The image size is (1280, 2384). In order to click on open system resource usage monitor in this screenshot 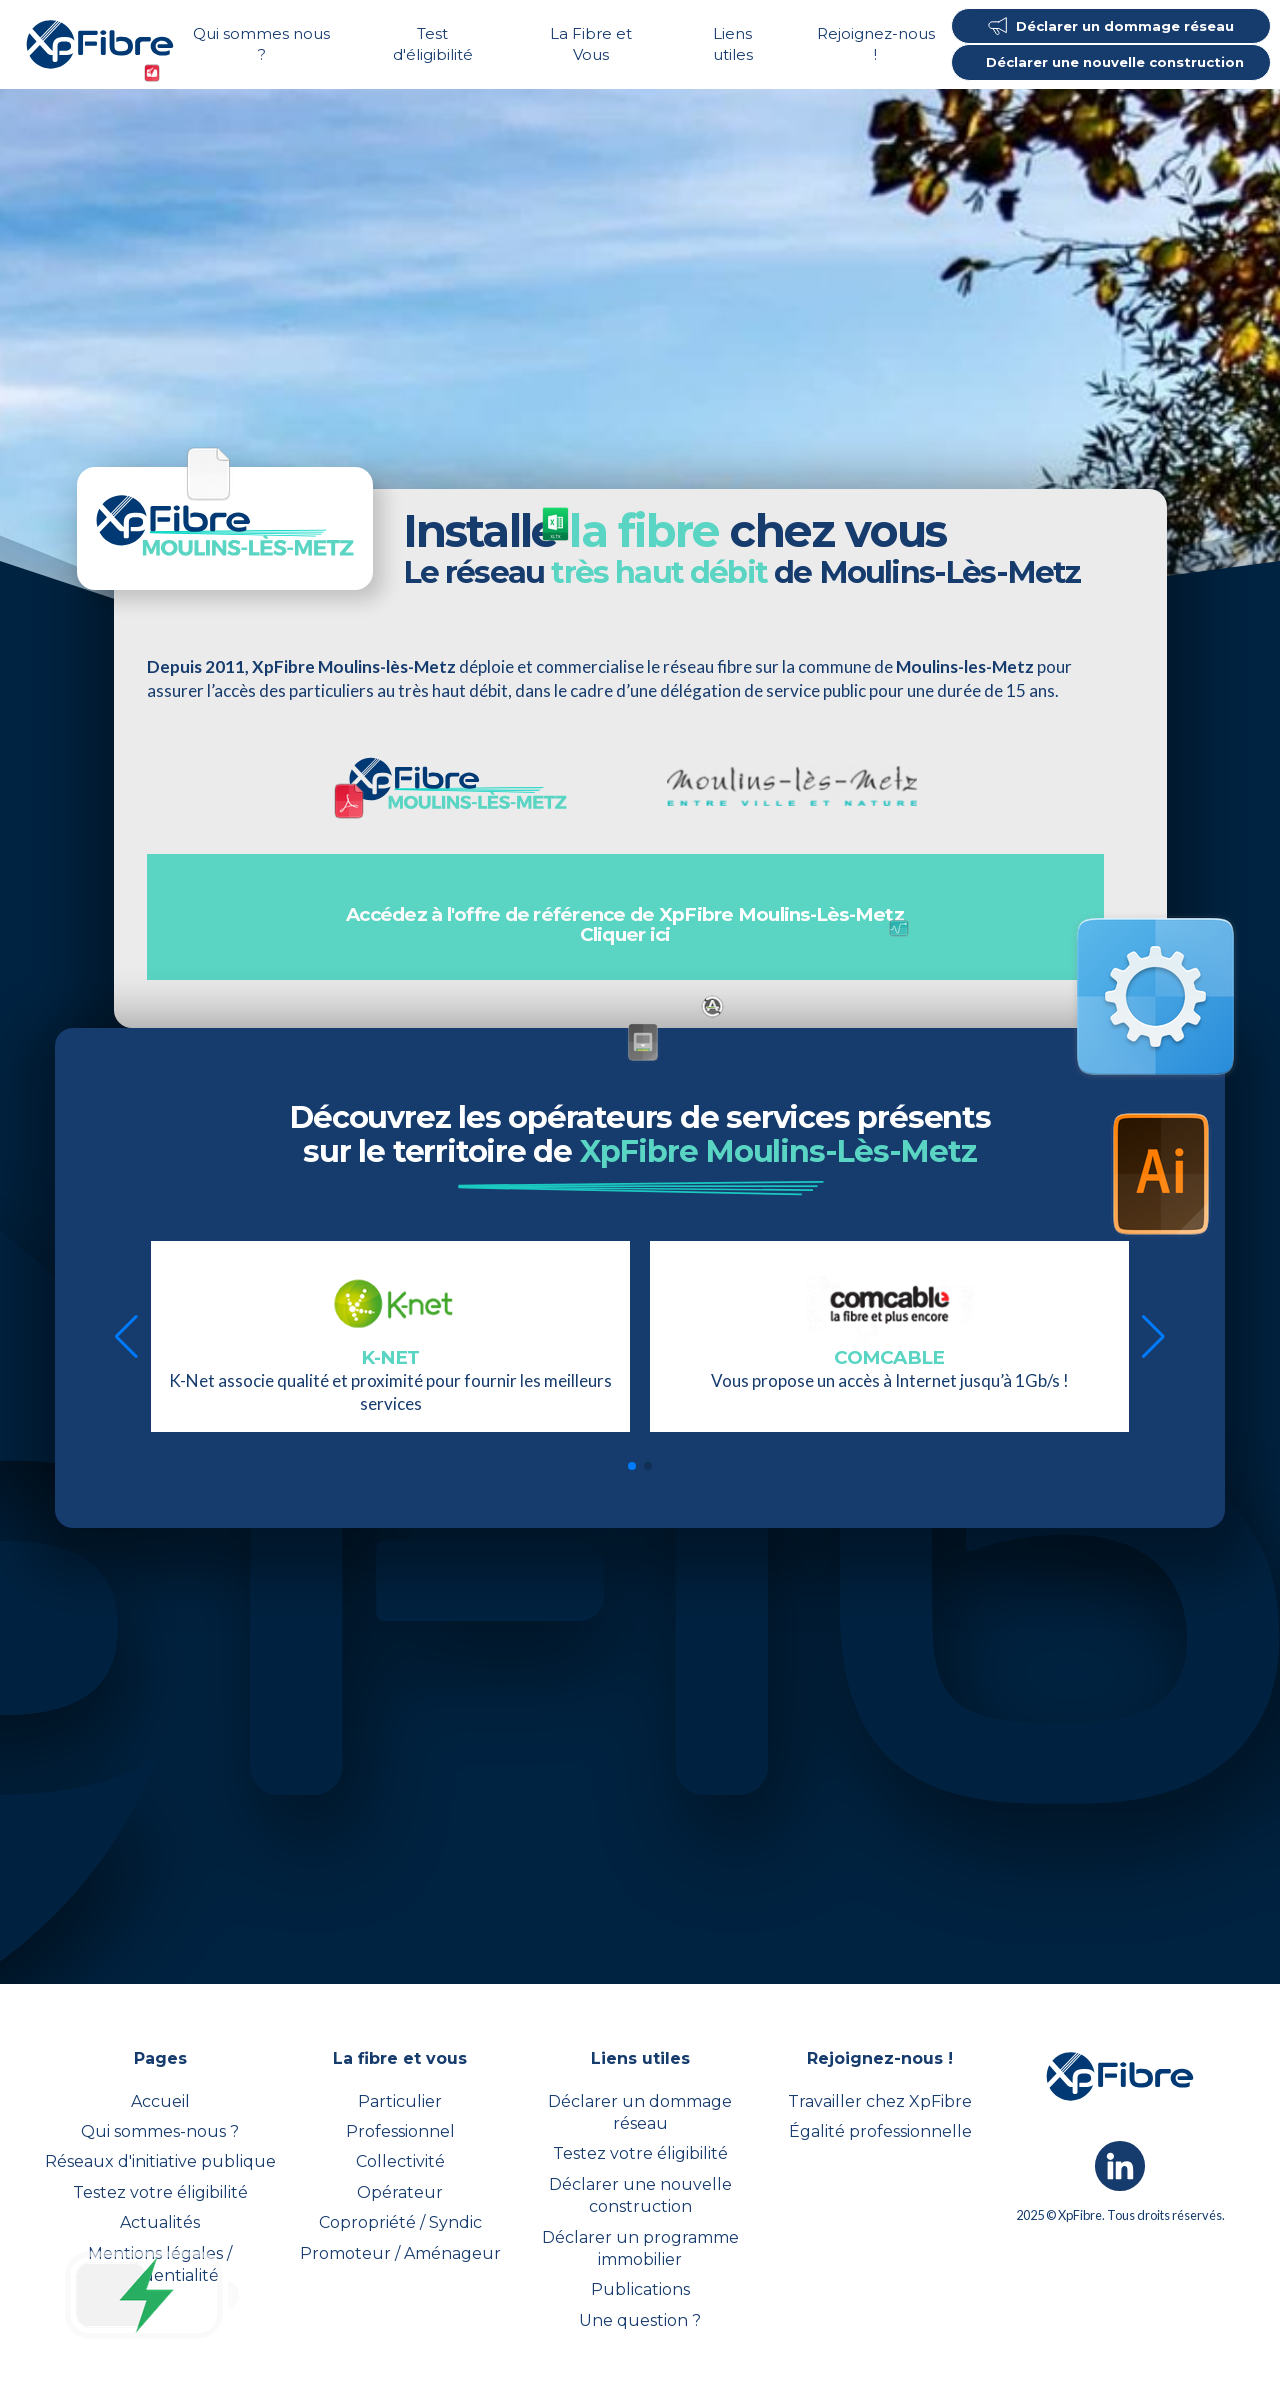, I will do `click(899, 928)`.